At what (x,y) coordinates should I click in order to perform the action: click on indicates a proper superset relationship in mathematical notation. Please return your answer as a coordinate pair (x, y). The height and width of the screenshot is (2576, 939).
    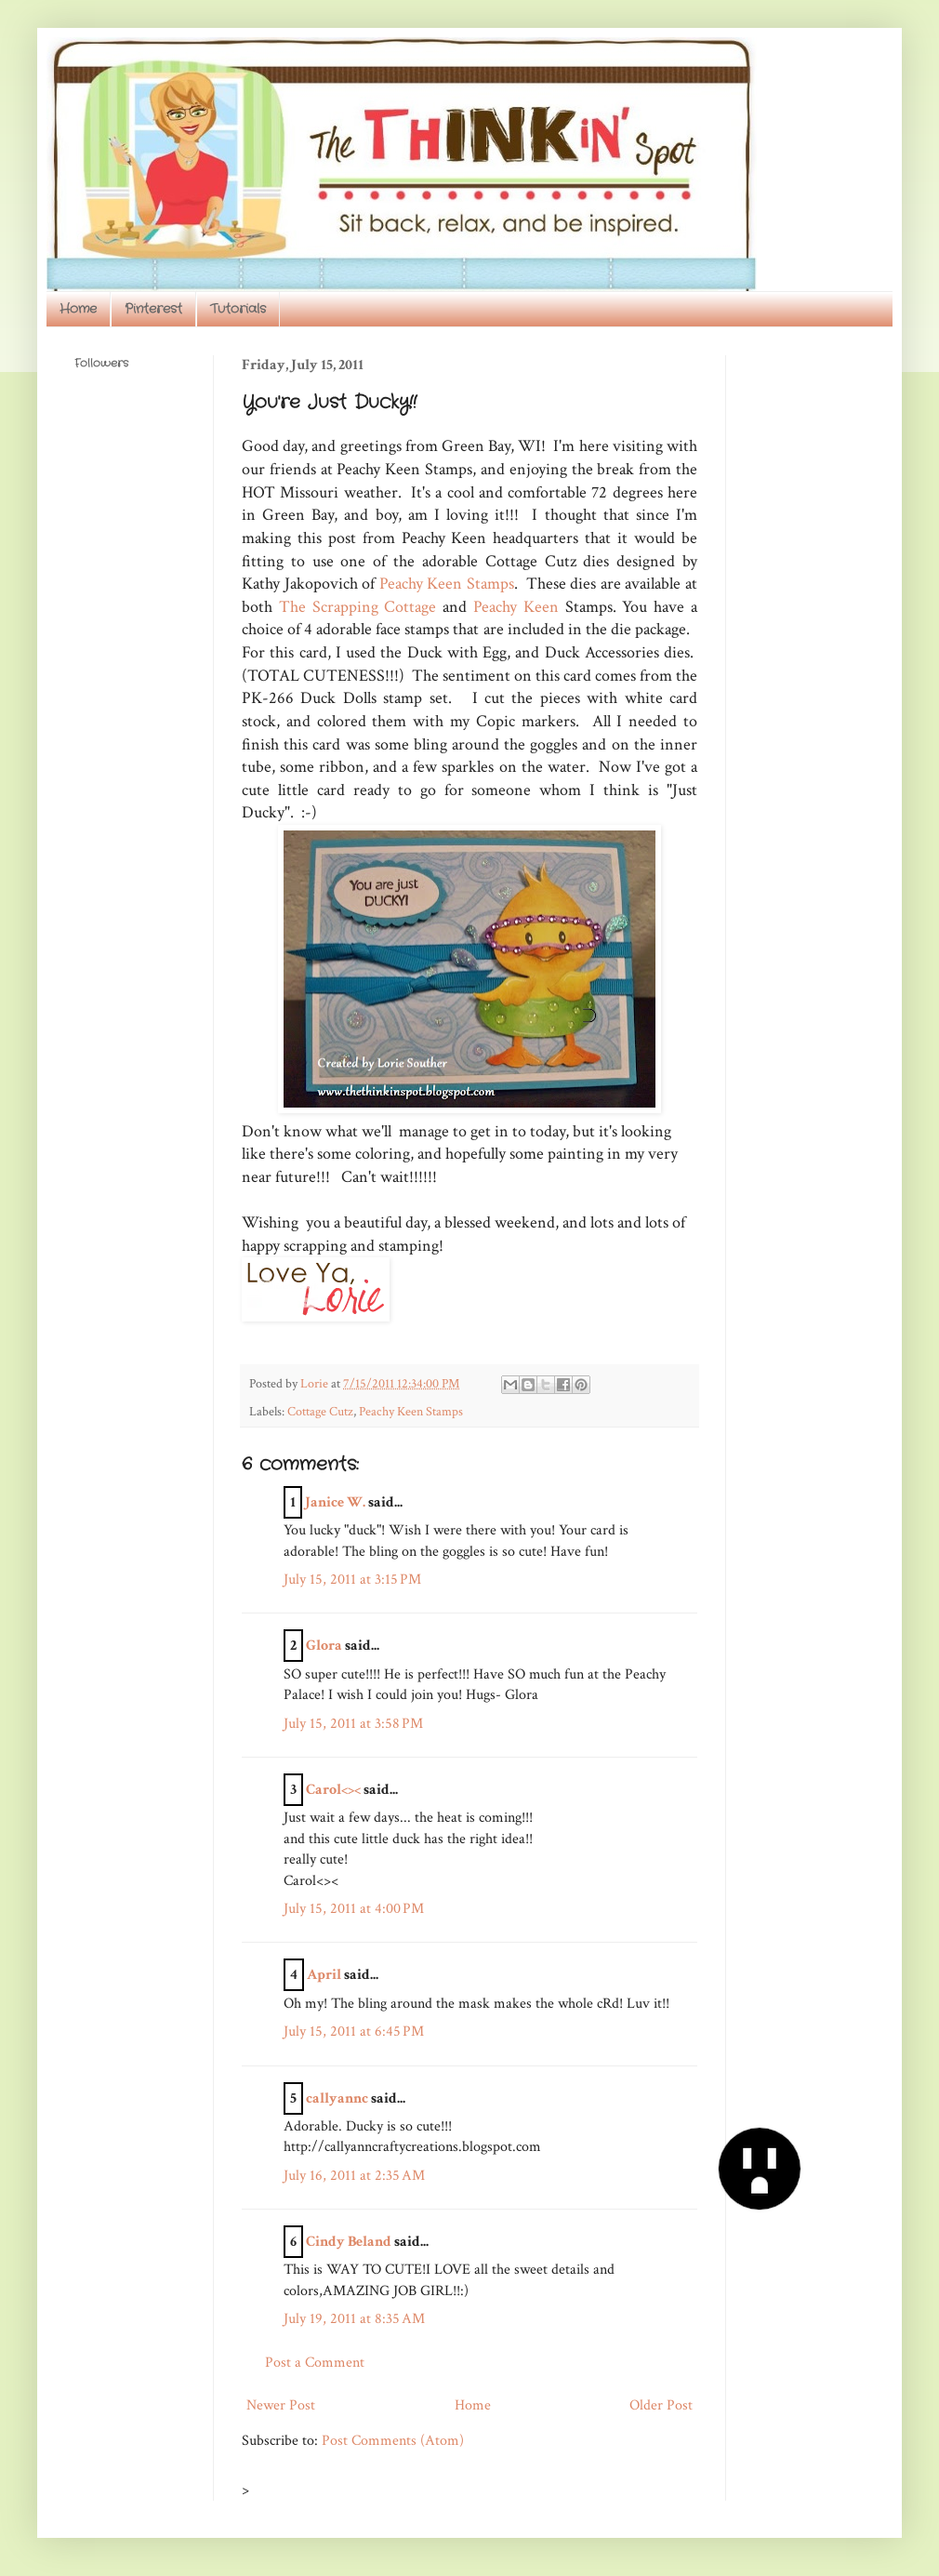
    Looking at the image, I should click on (589, 1016).